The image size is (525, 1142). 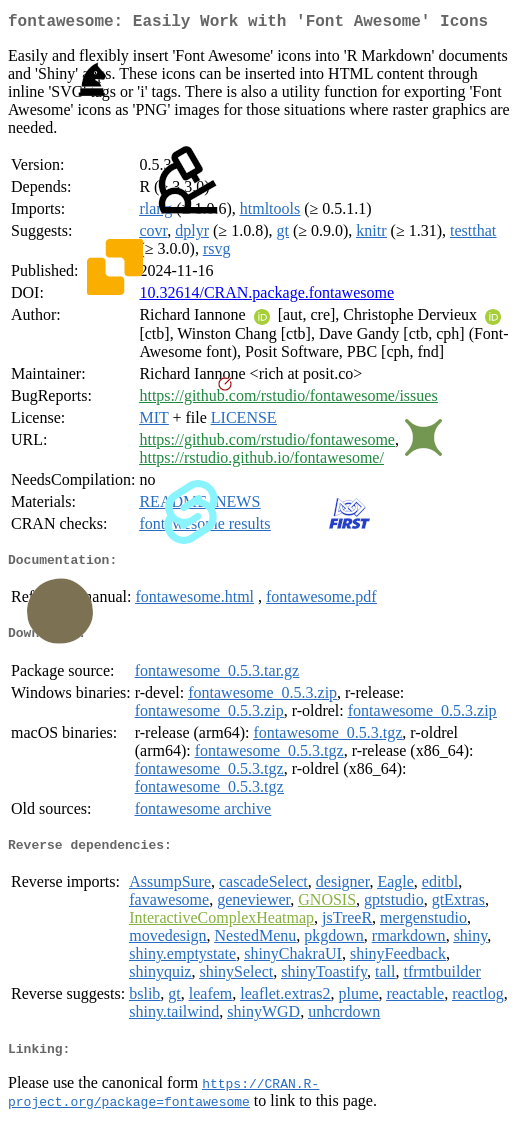 What do you see at coordinates (225, 384) in the screenshot?
I see `edit profile picture or avatar` at bounding box center [225, 384].